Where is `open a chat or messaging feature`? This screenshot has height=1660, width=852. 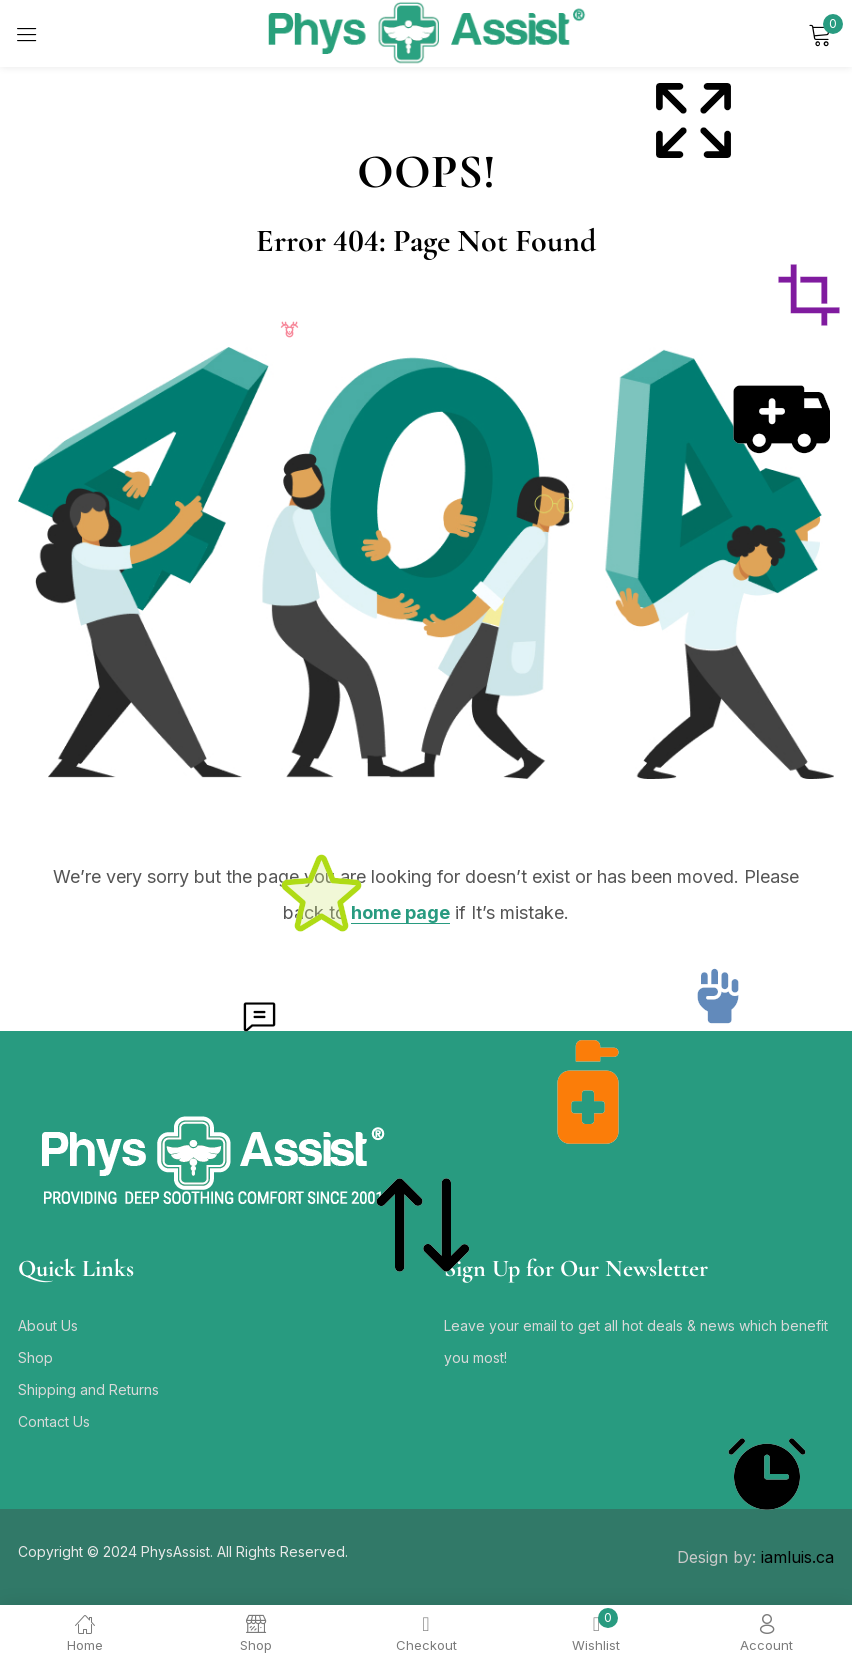 open a chat or messaging feature is located at coordinates (259, 1014).